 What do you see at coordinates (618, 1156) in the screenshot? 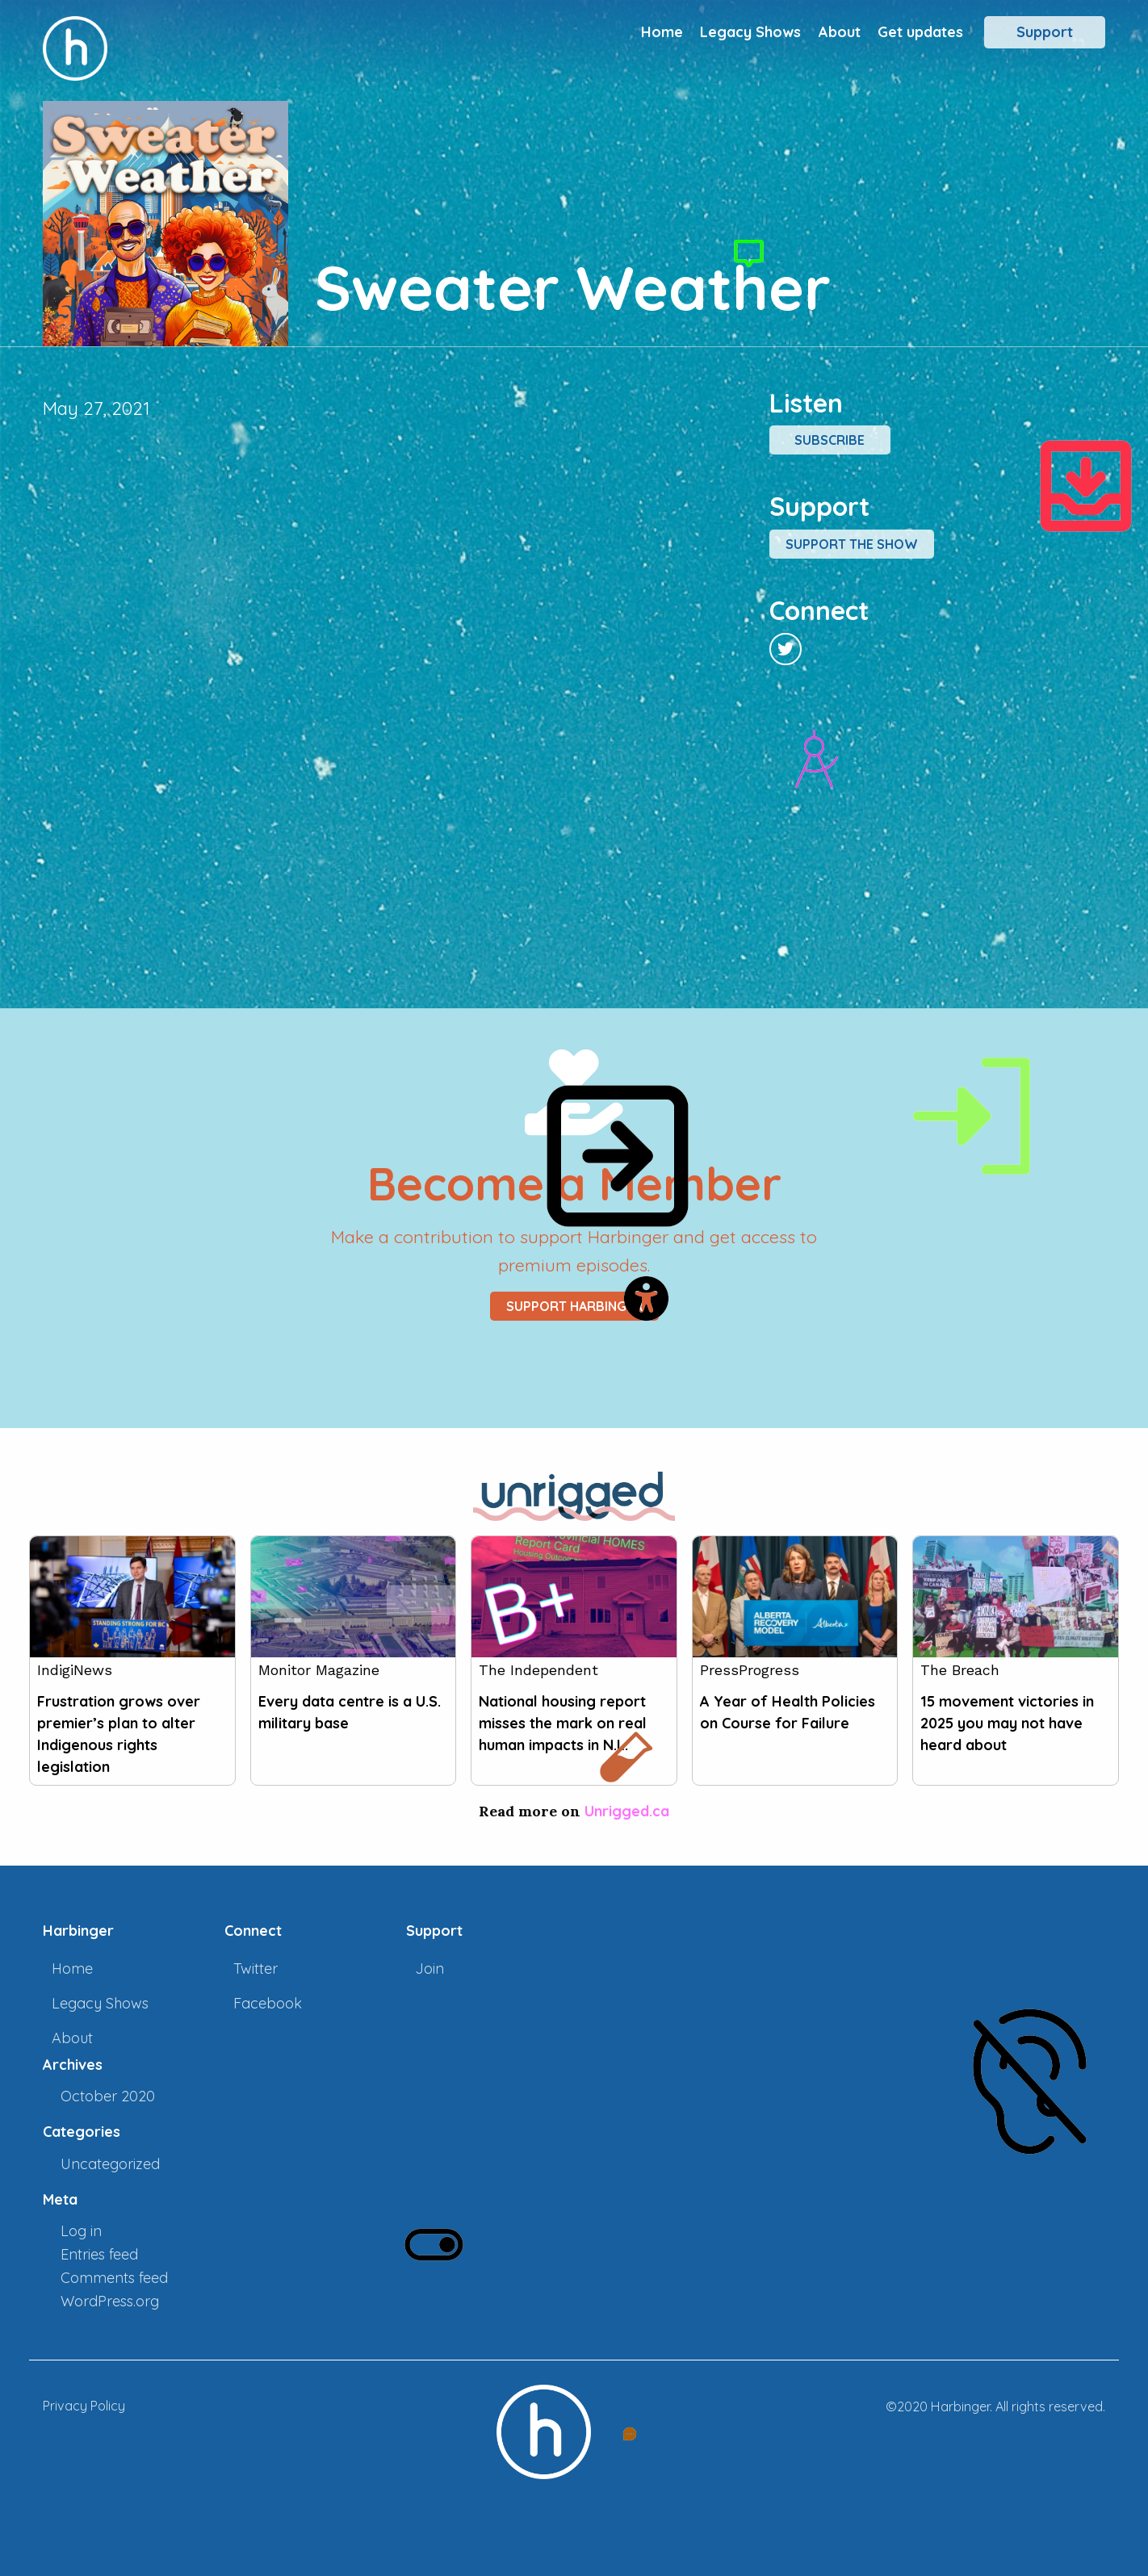
I see `proceed to the next step or screen` at bounding box center [618, 1156].